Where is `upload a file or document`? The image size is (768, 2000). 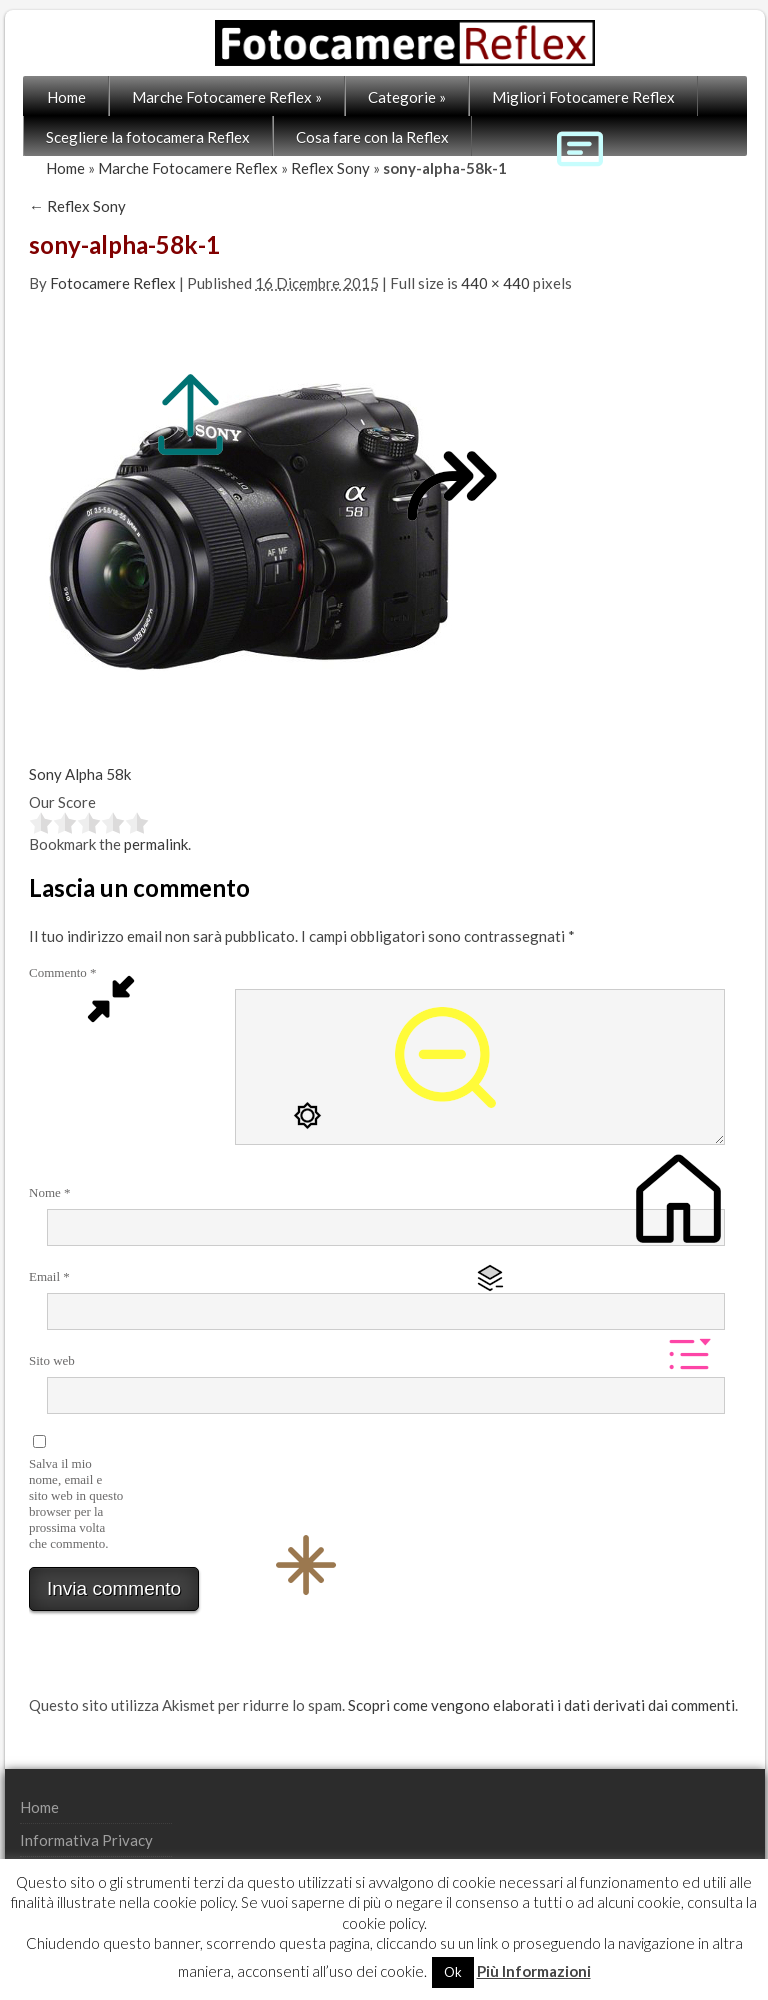
upload a file or document is located at coordinates (190, 414).